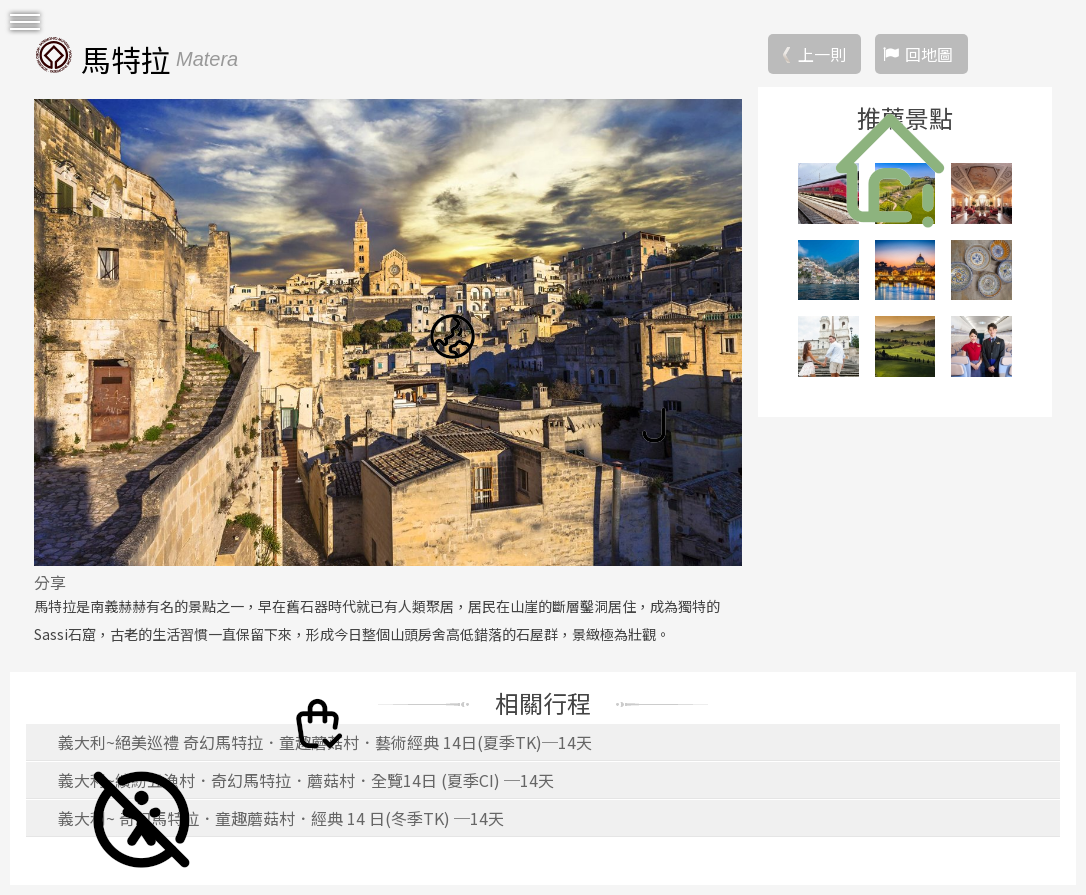  What do you see at coordinates (452, 336) in the screenshot?
I see `switch to asia-australia region` at bounding box center [452, 336].